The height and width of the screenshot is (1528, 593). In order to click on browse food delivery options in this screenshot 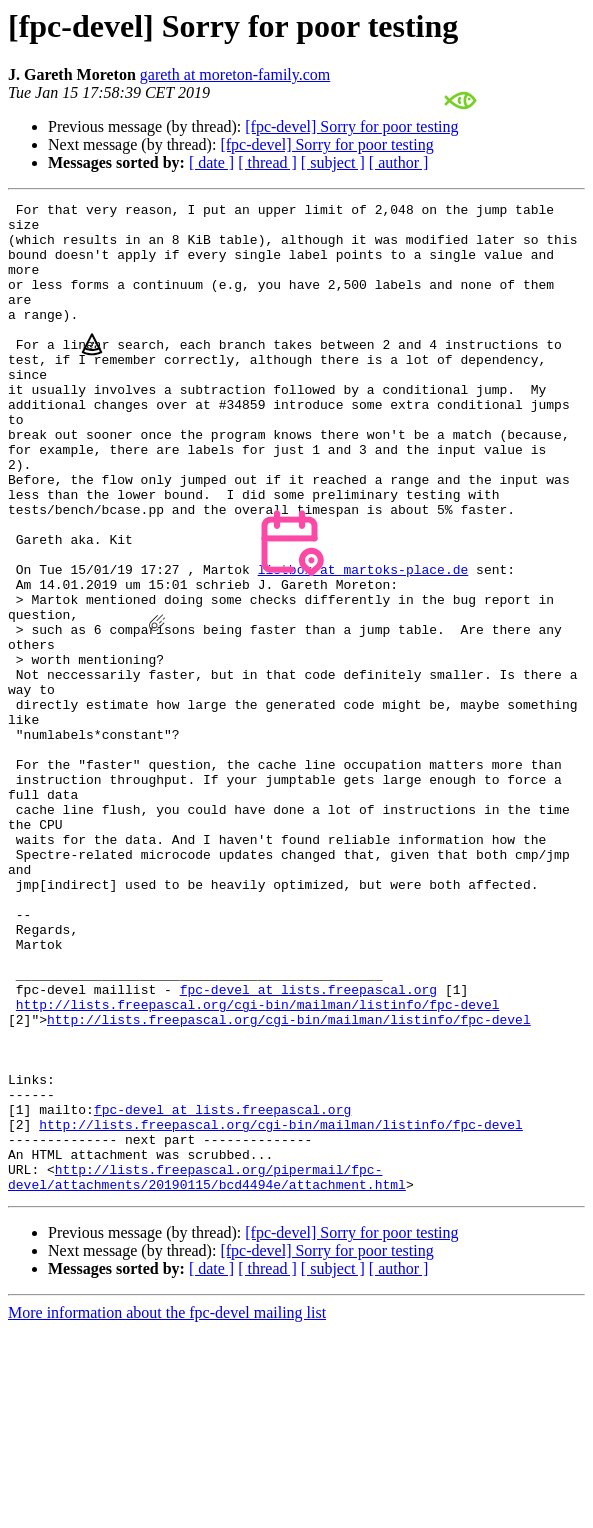, I will do `click(92, 344)`.